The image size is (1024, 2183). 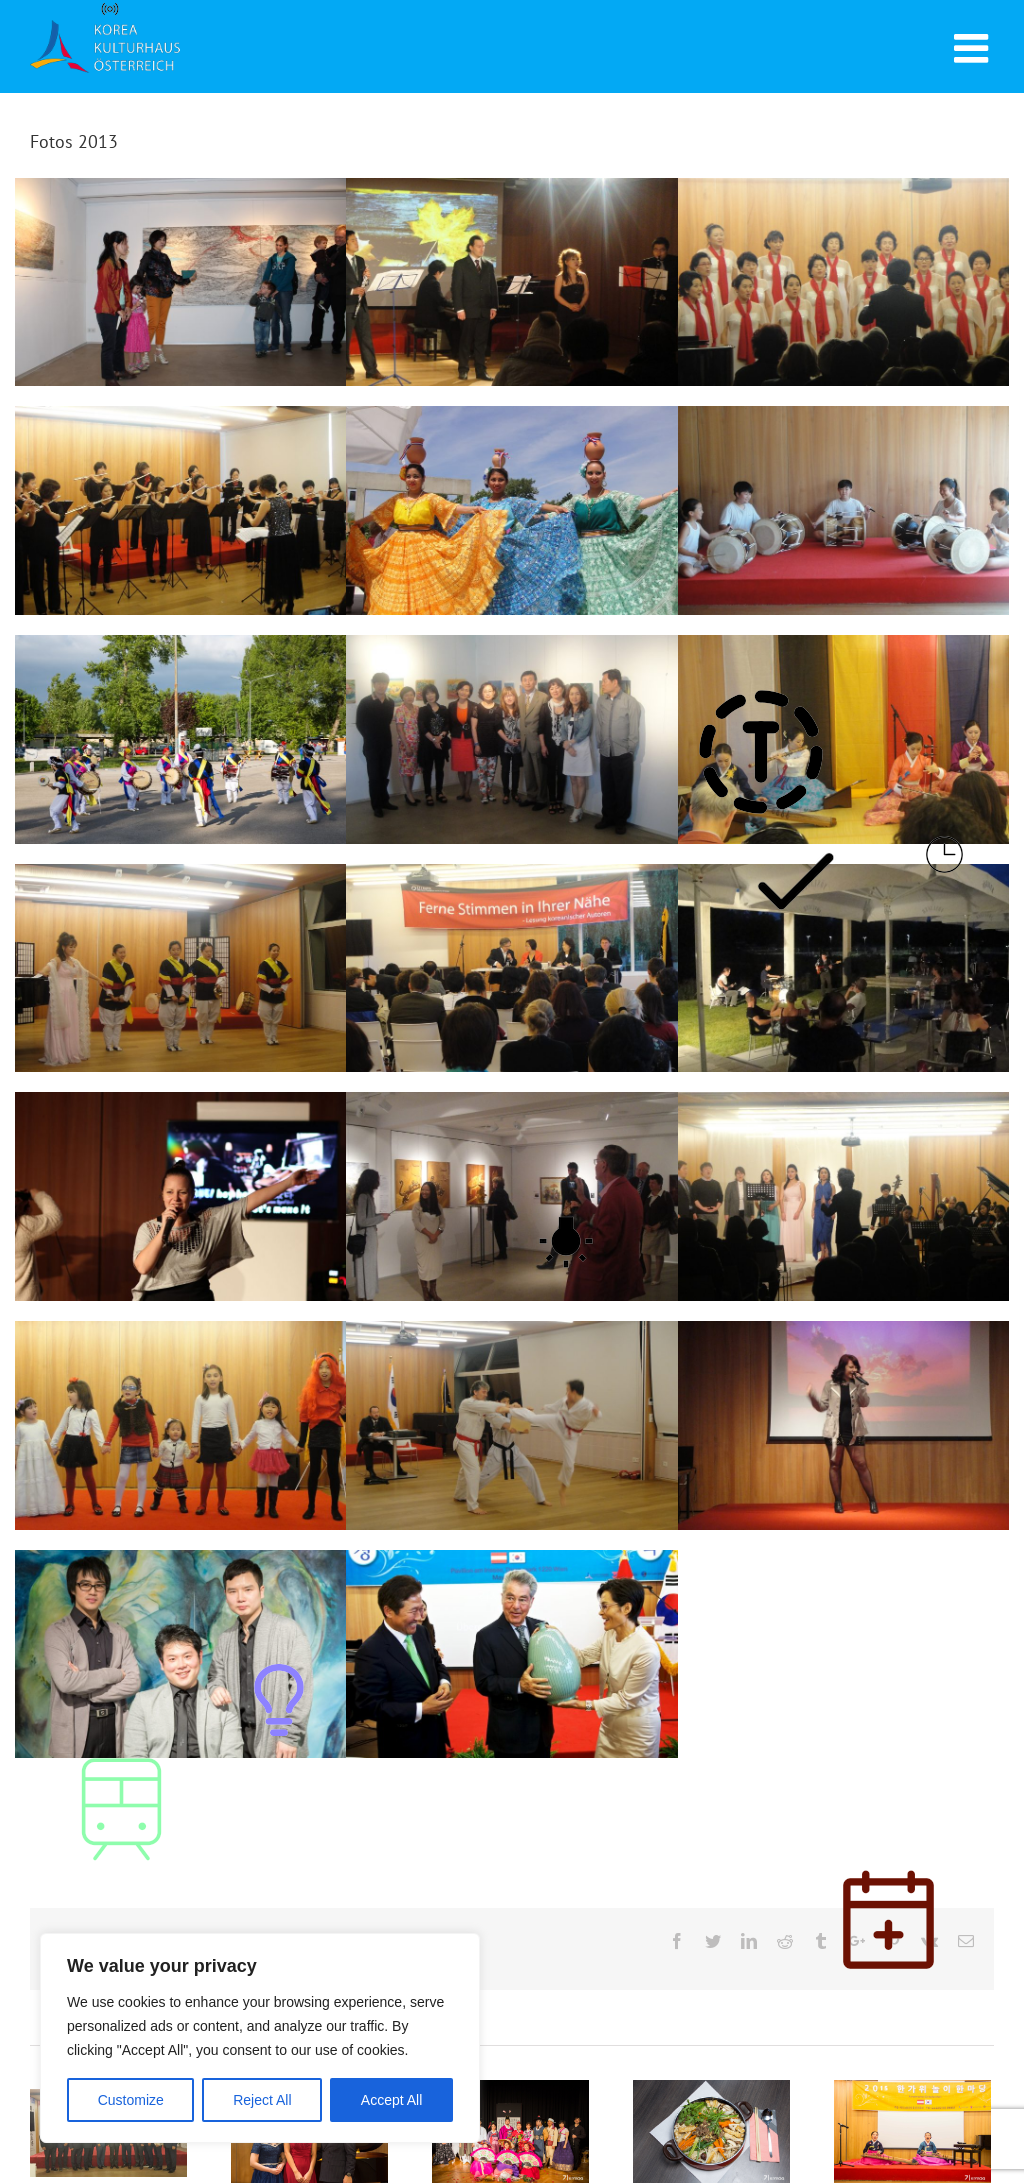 What do you see at coordinates (795, 880) in the screenshot?
I see `confirm or submit an action` at bounding box center [795, 880].